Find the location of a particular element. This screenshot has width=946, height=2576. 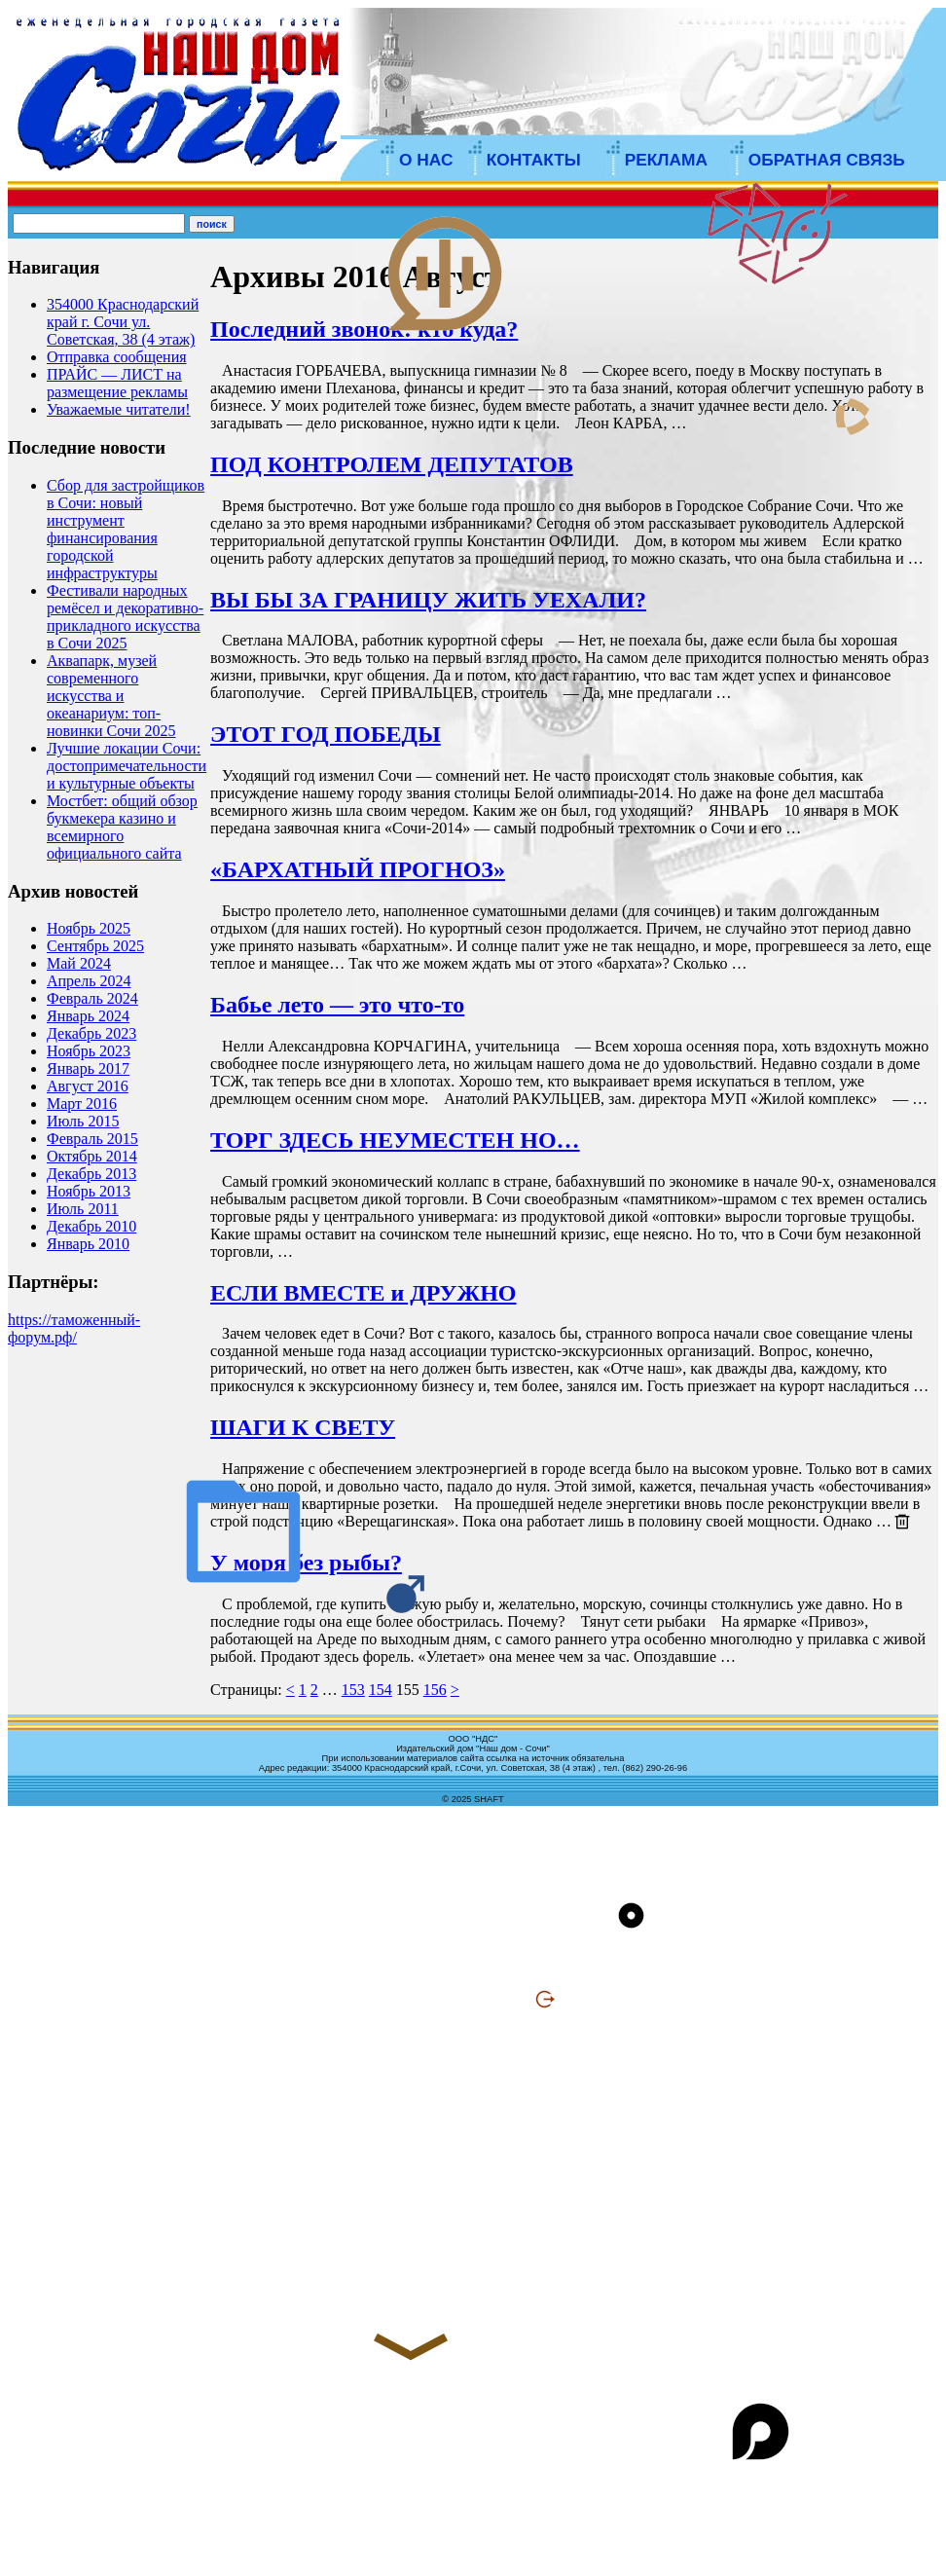

log out of your account is located at coordinates (544, 1999).